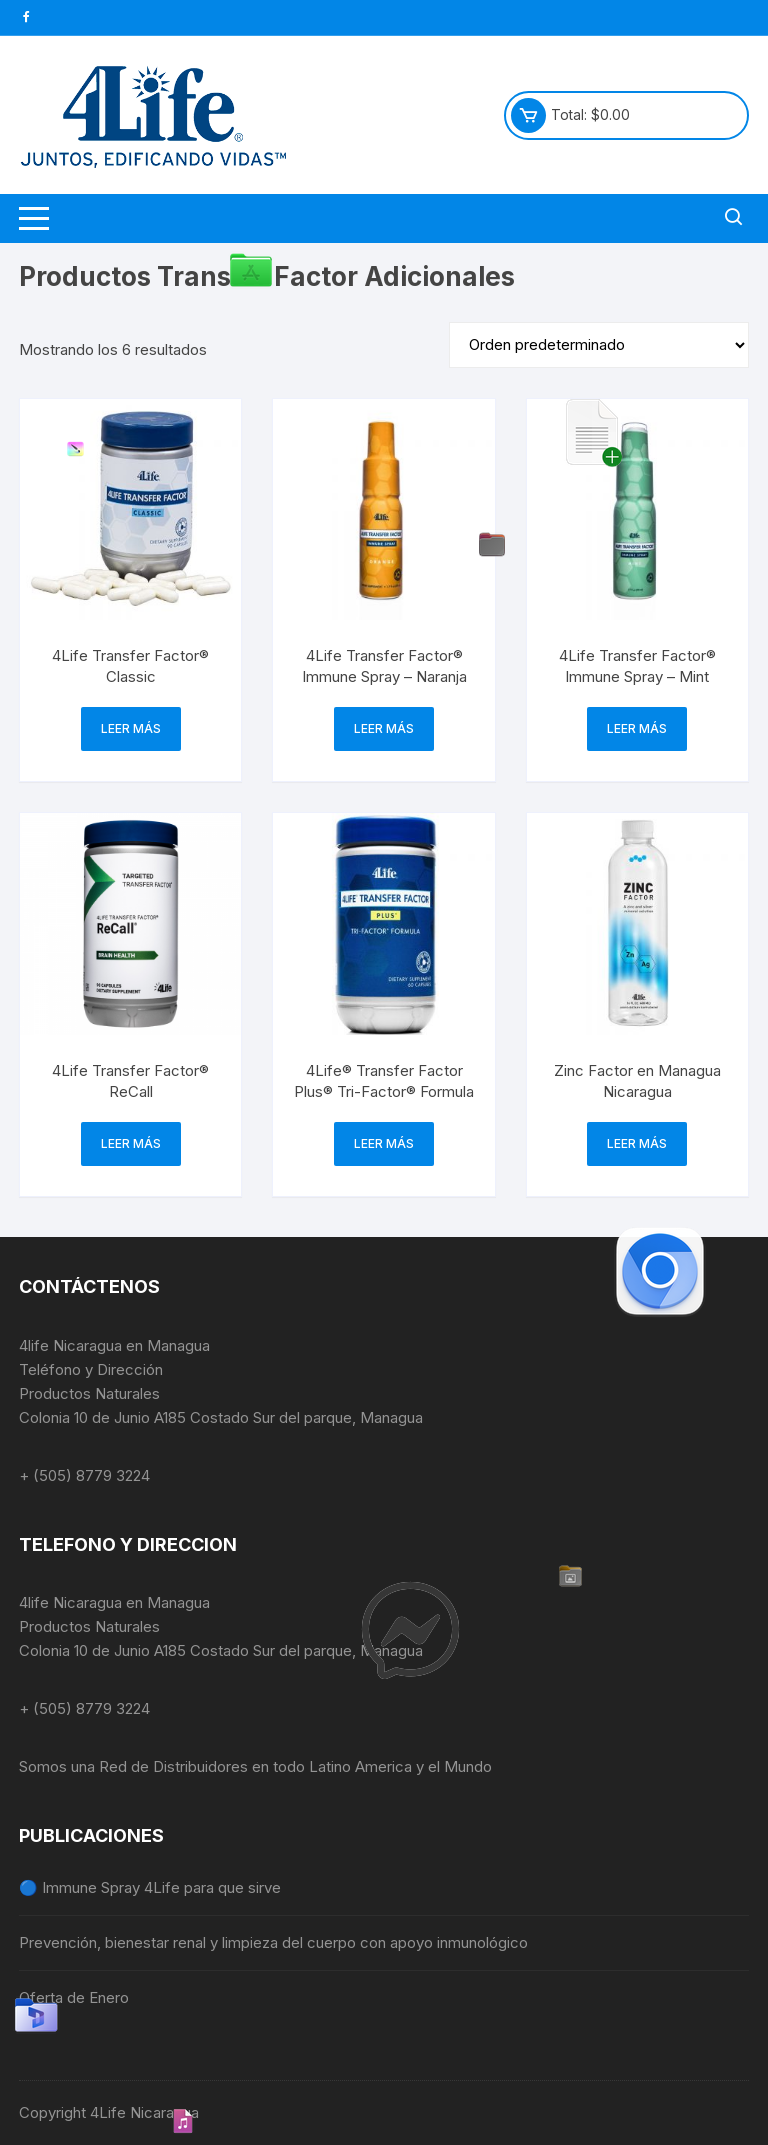  What do you see at coordinates (75, 448) in the screenshot?
I see `open a Krita project file` at bounding box center [75, 448].